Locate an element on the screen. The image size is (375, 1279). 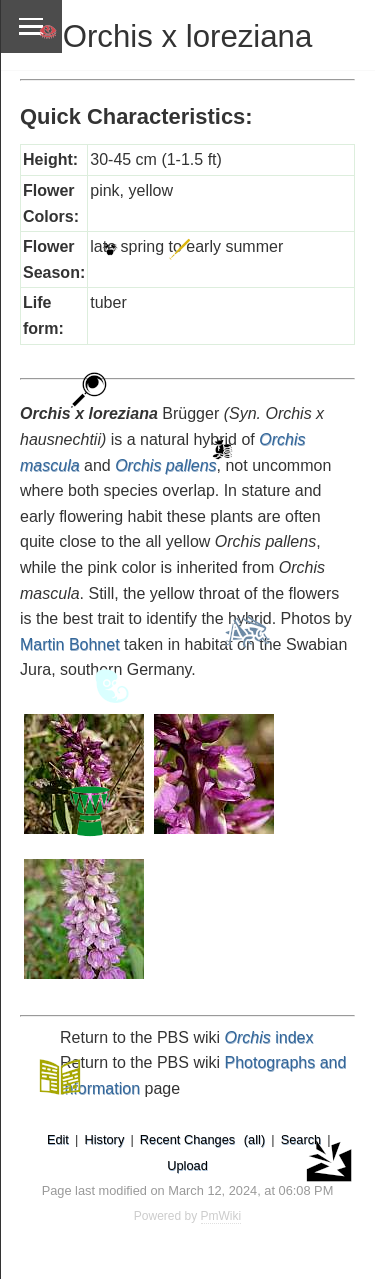
select djembe or african drum instrument is located at coordinates (90, 810).